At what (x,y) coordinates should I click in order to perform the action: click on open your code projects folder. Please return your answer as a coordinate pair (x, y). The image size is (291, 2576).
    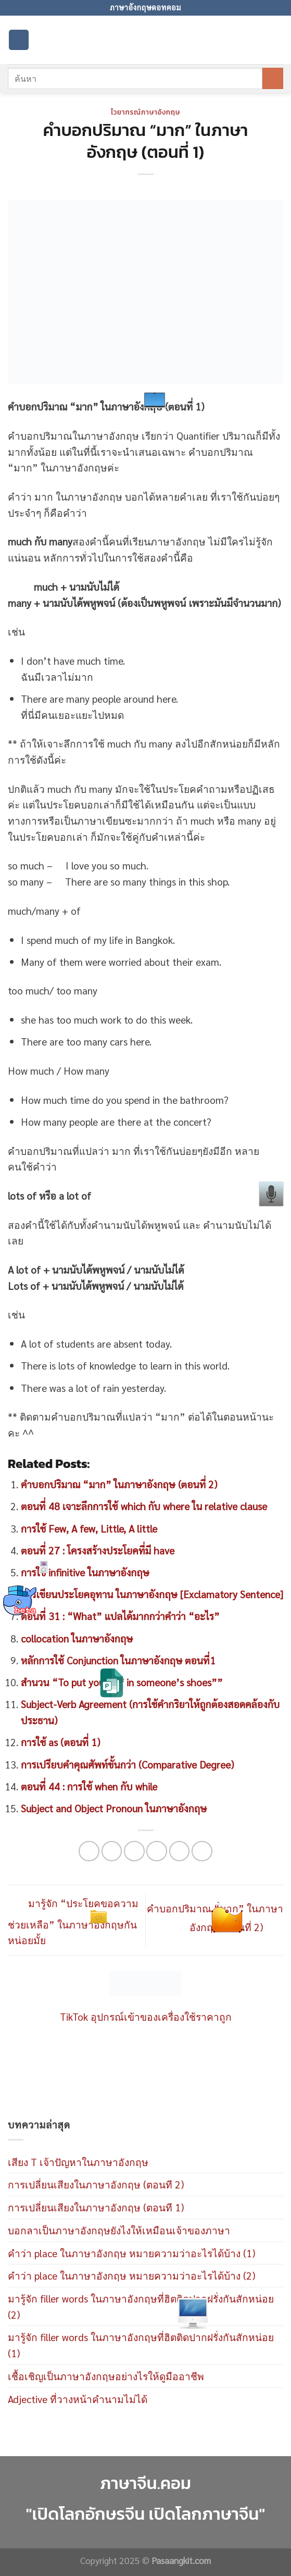
    Looking at the image, I should click on (98, 1917).